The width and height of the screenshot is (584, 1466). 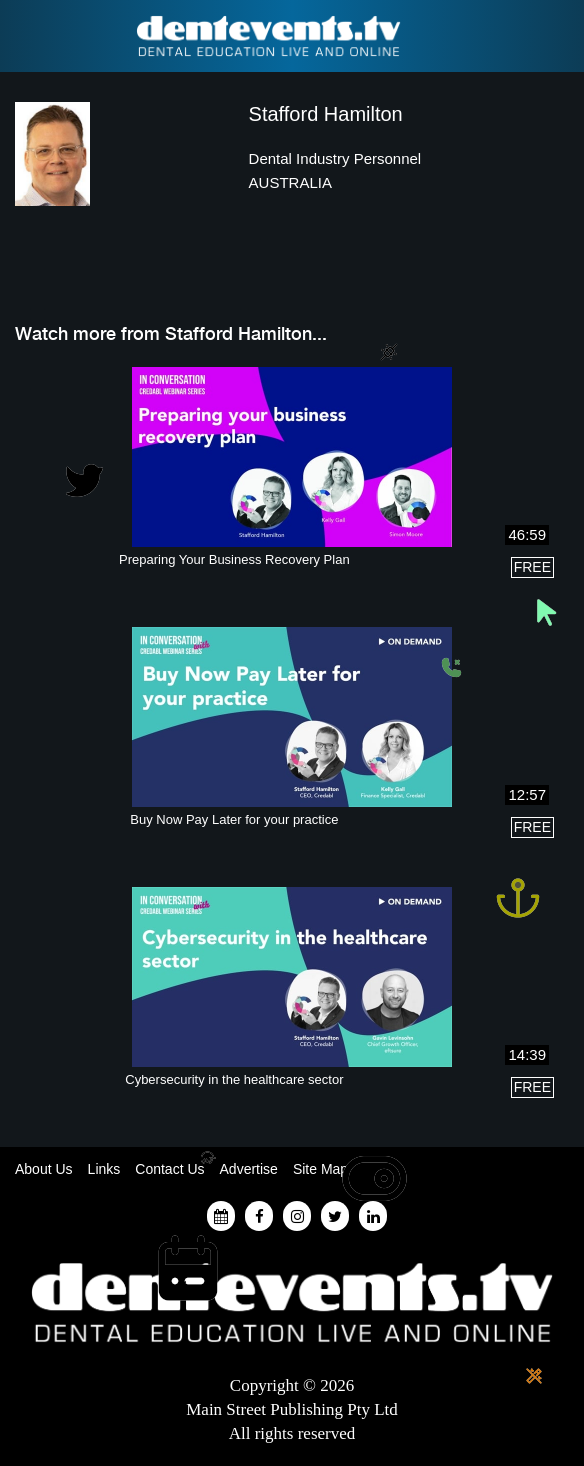 I want to click on cursor or pointer indicator, so click(x=545, y=612).